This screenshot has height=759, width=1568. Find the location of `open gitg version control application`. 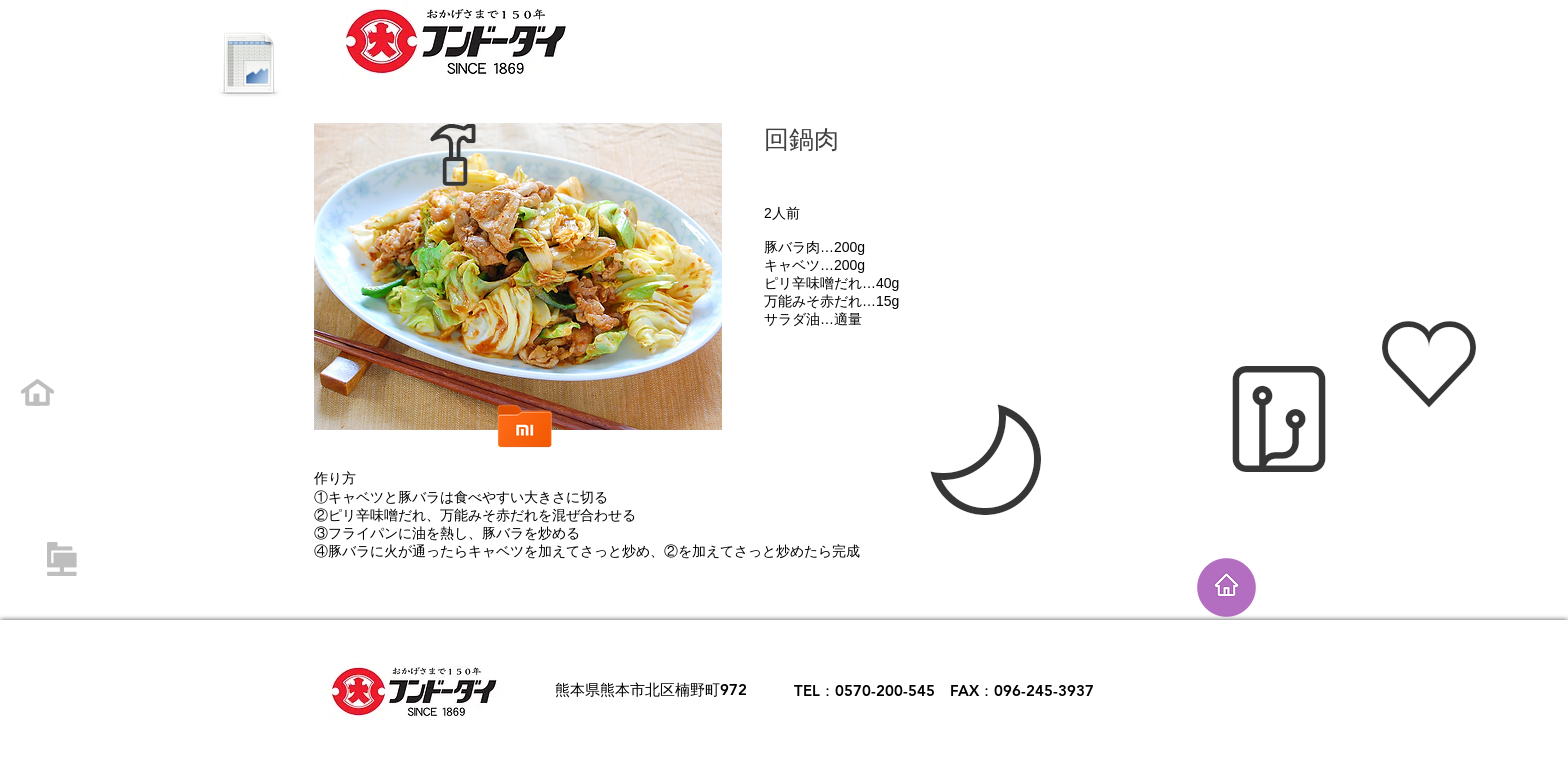

open gitg version control application is located at coordinates (1279, 419).